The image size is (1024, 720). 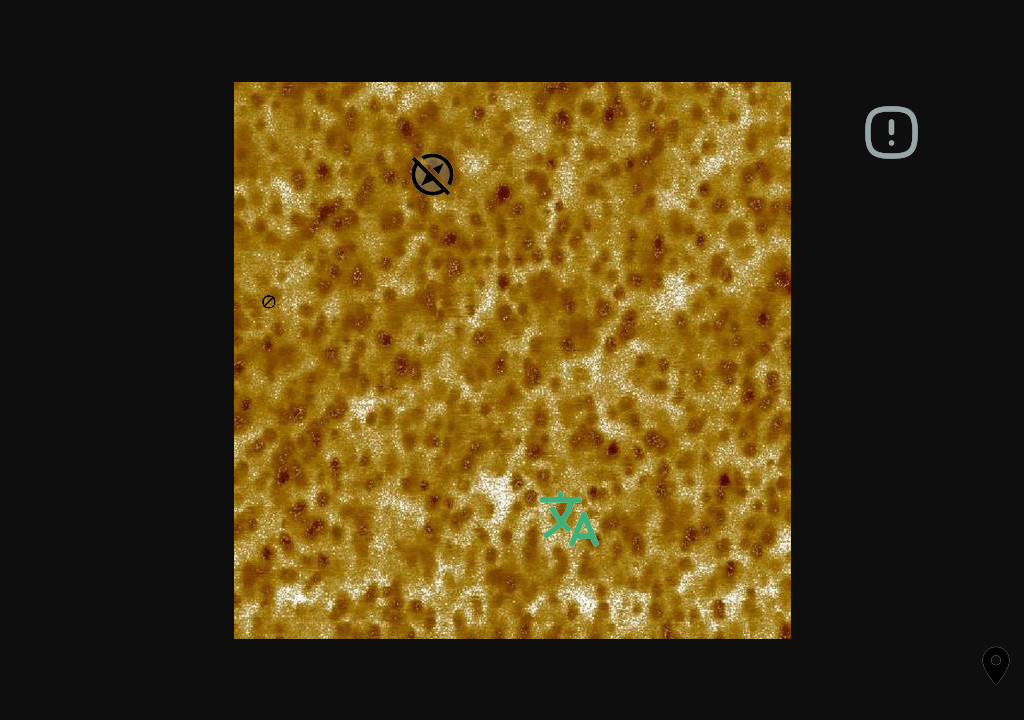 I want to click on change language settings, so click(x=569, y=519).